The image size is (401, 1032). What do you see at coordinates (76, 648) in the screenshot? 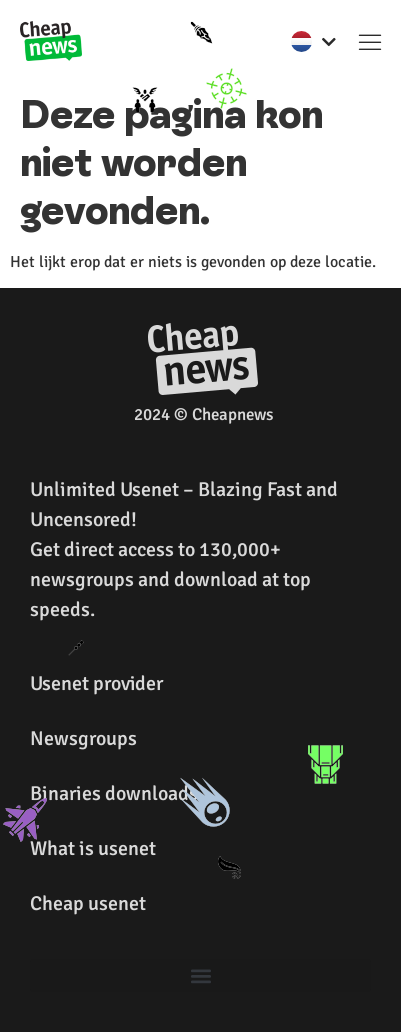
I see `Japanese dango food item in a restaurant or food delivery app` at bounding box center [76, 648].